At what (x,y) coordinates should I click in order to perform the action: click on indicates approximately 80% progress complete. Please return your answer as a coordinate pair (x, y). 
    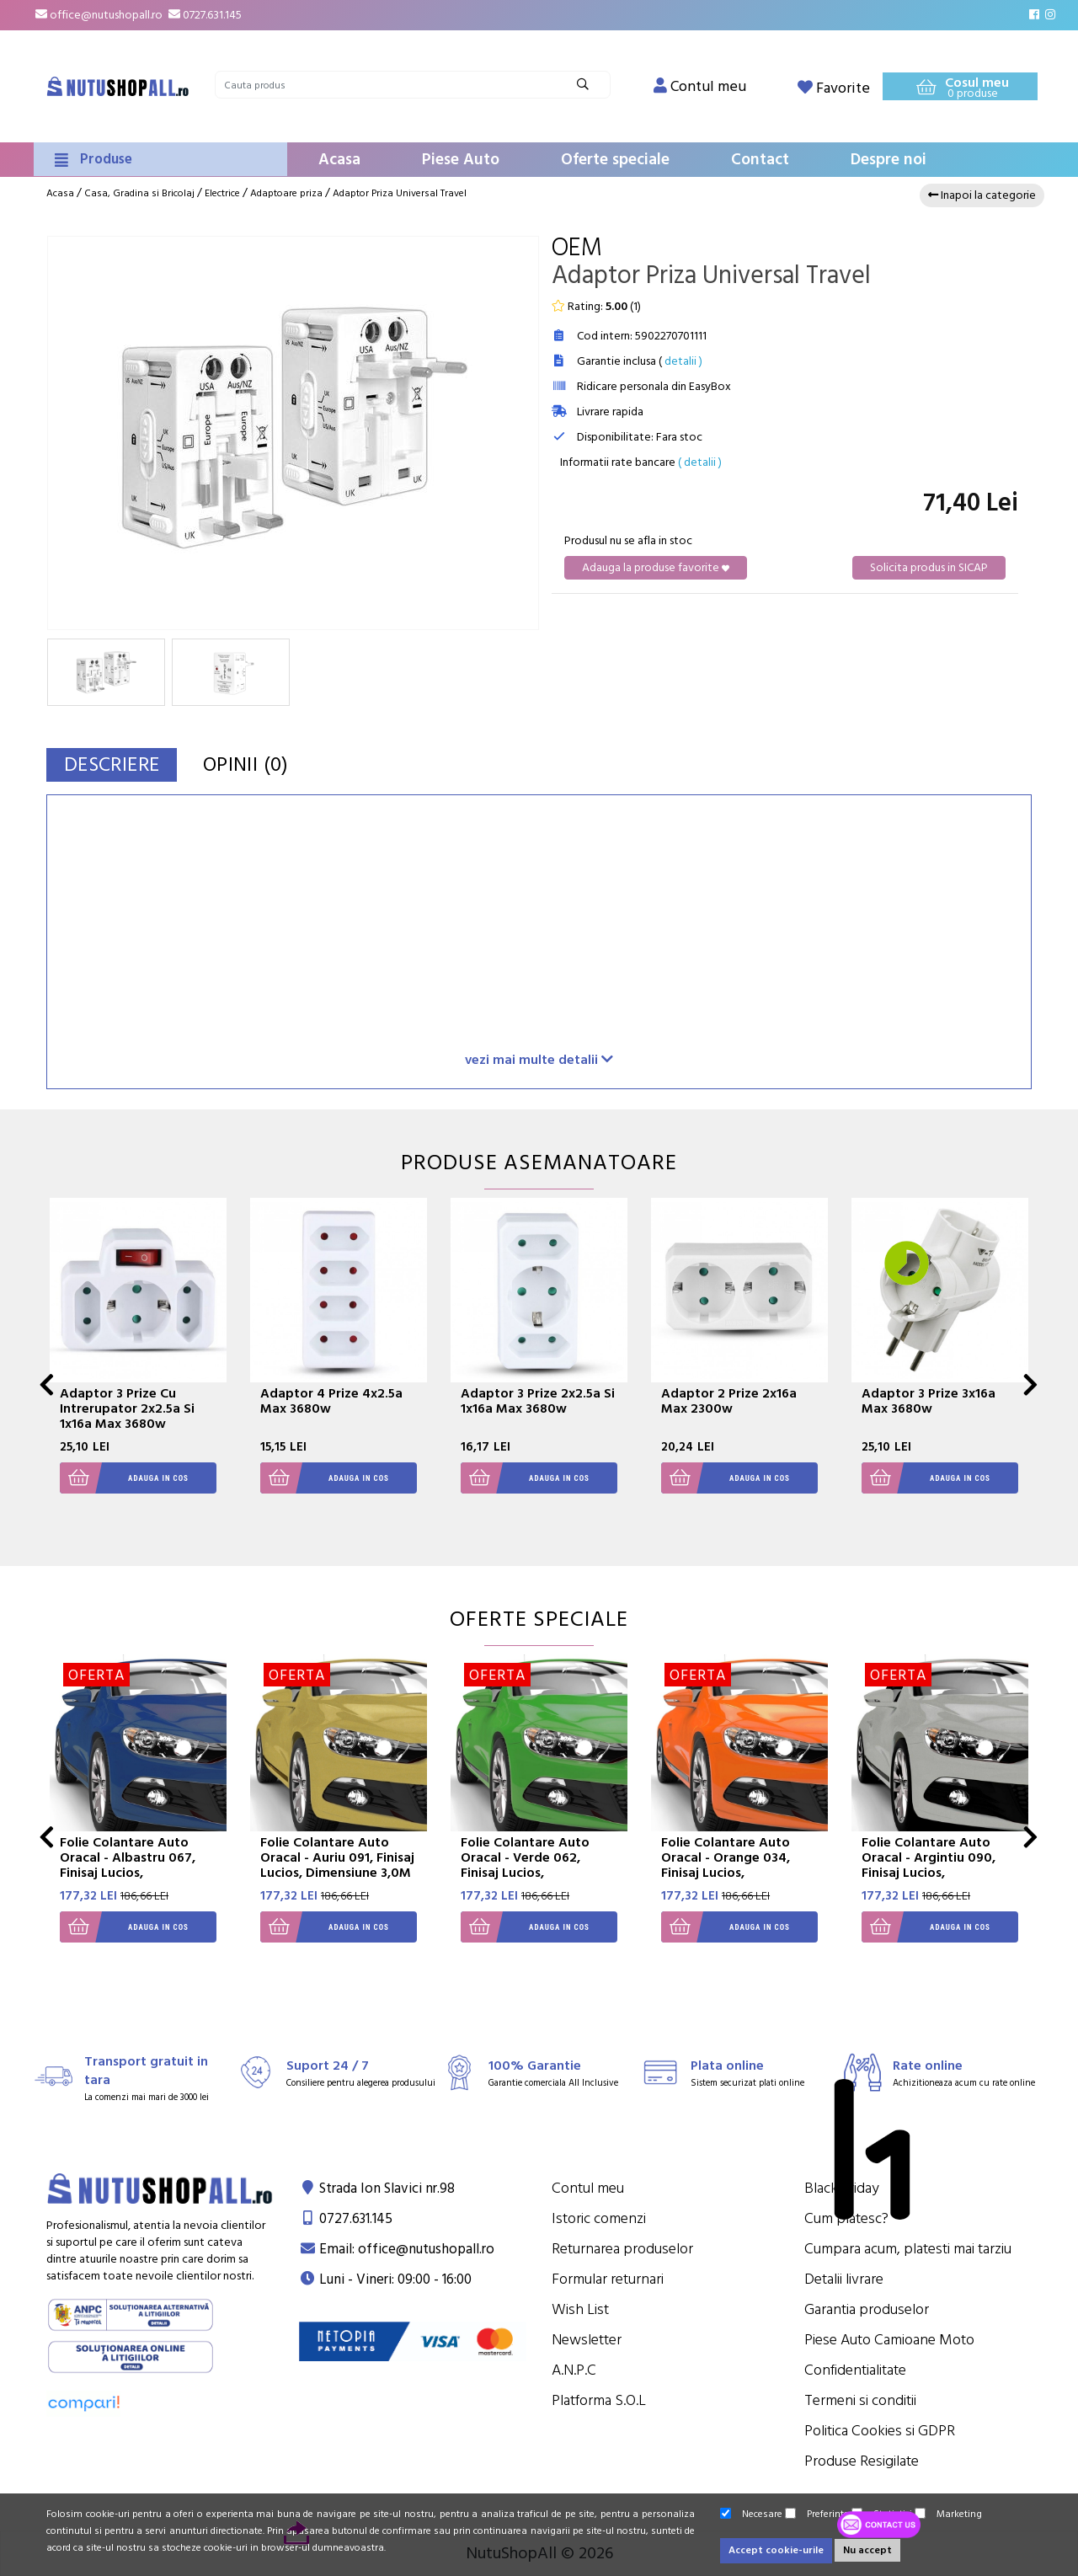
    Looking at the image, I should click on (906, 1263).